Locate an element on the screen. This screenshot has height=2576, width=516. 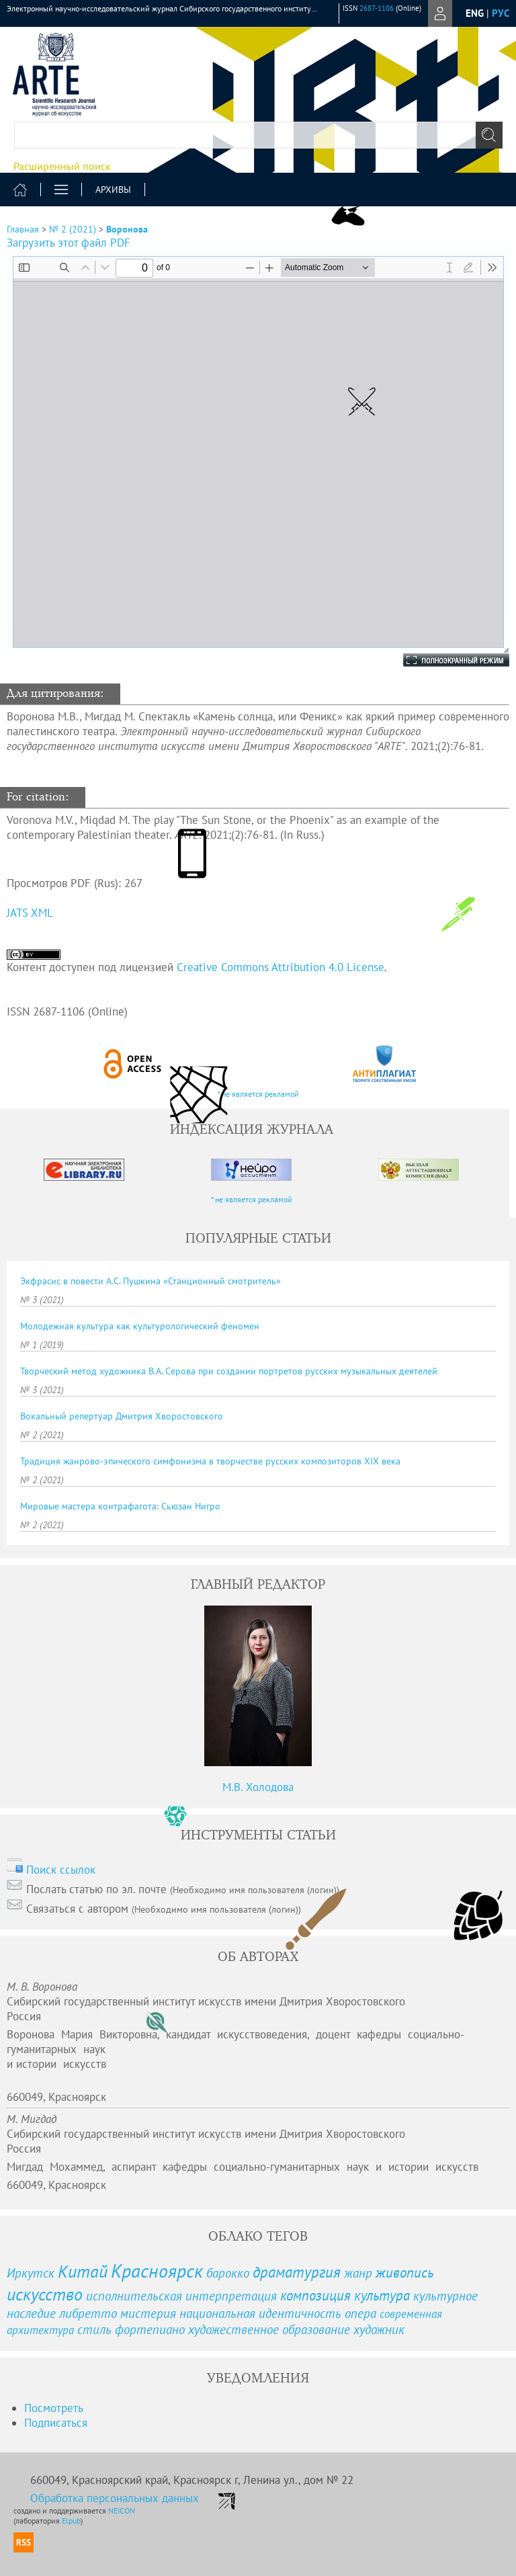
indicates an abandoned or inactive section is located at coordinates (199, 1095).